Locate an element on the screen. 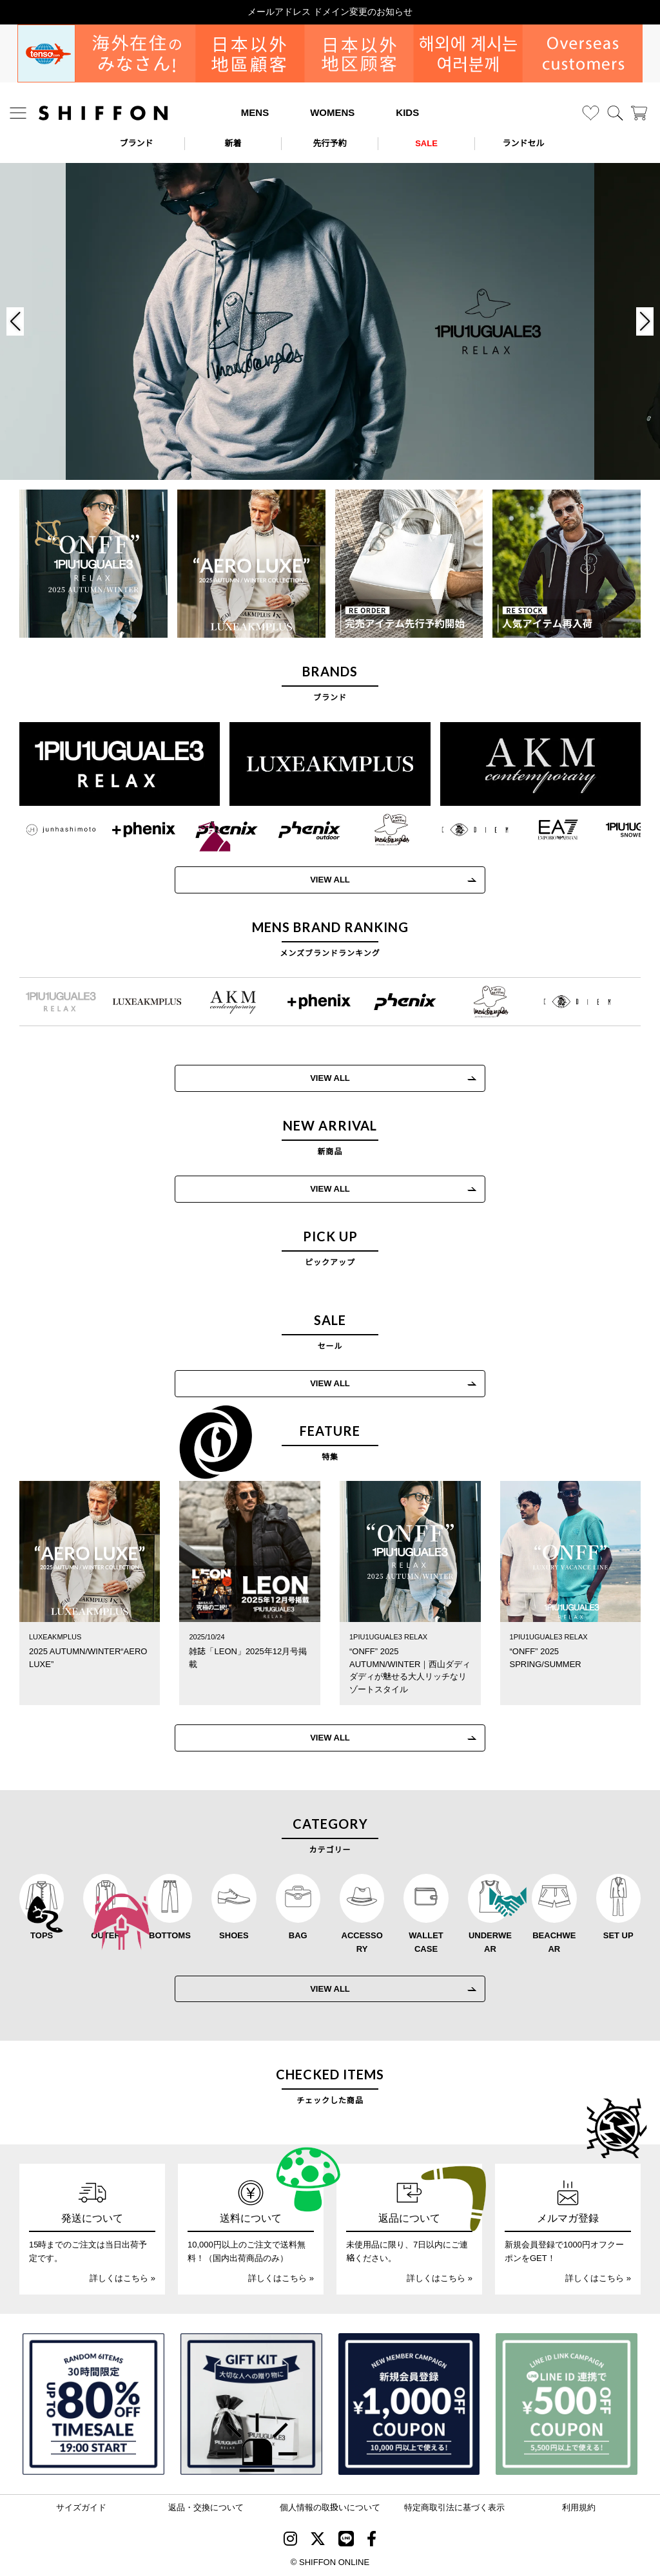 This screenshot has width=660, height=2576. confirm a deal or agreement is located at coordinates (508, 1902).